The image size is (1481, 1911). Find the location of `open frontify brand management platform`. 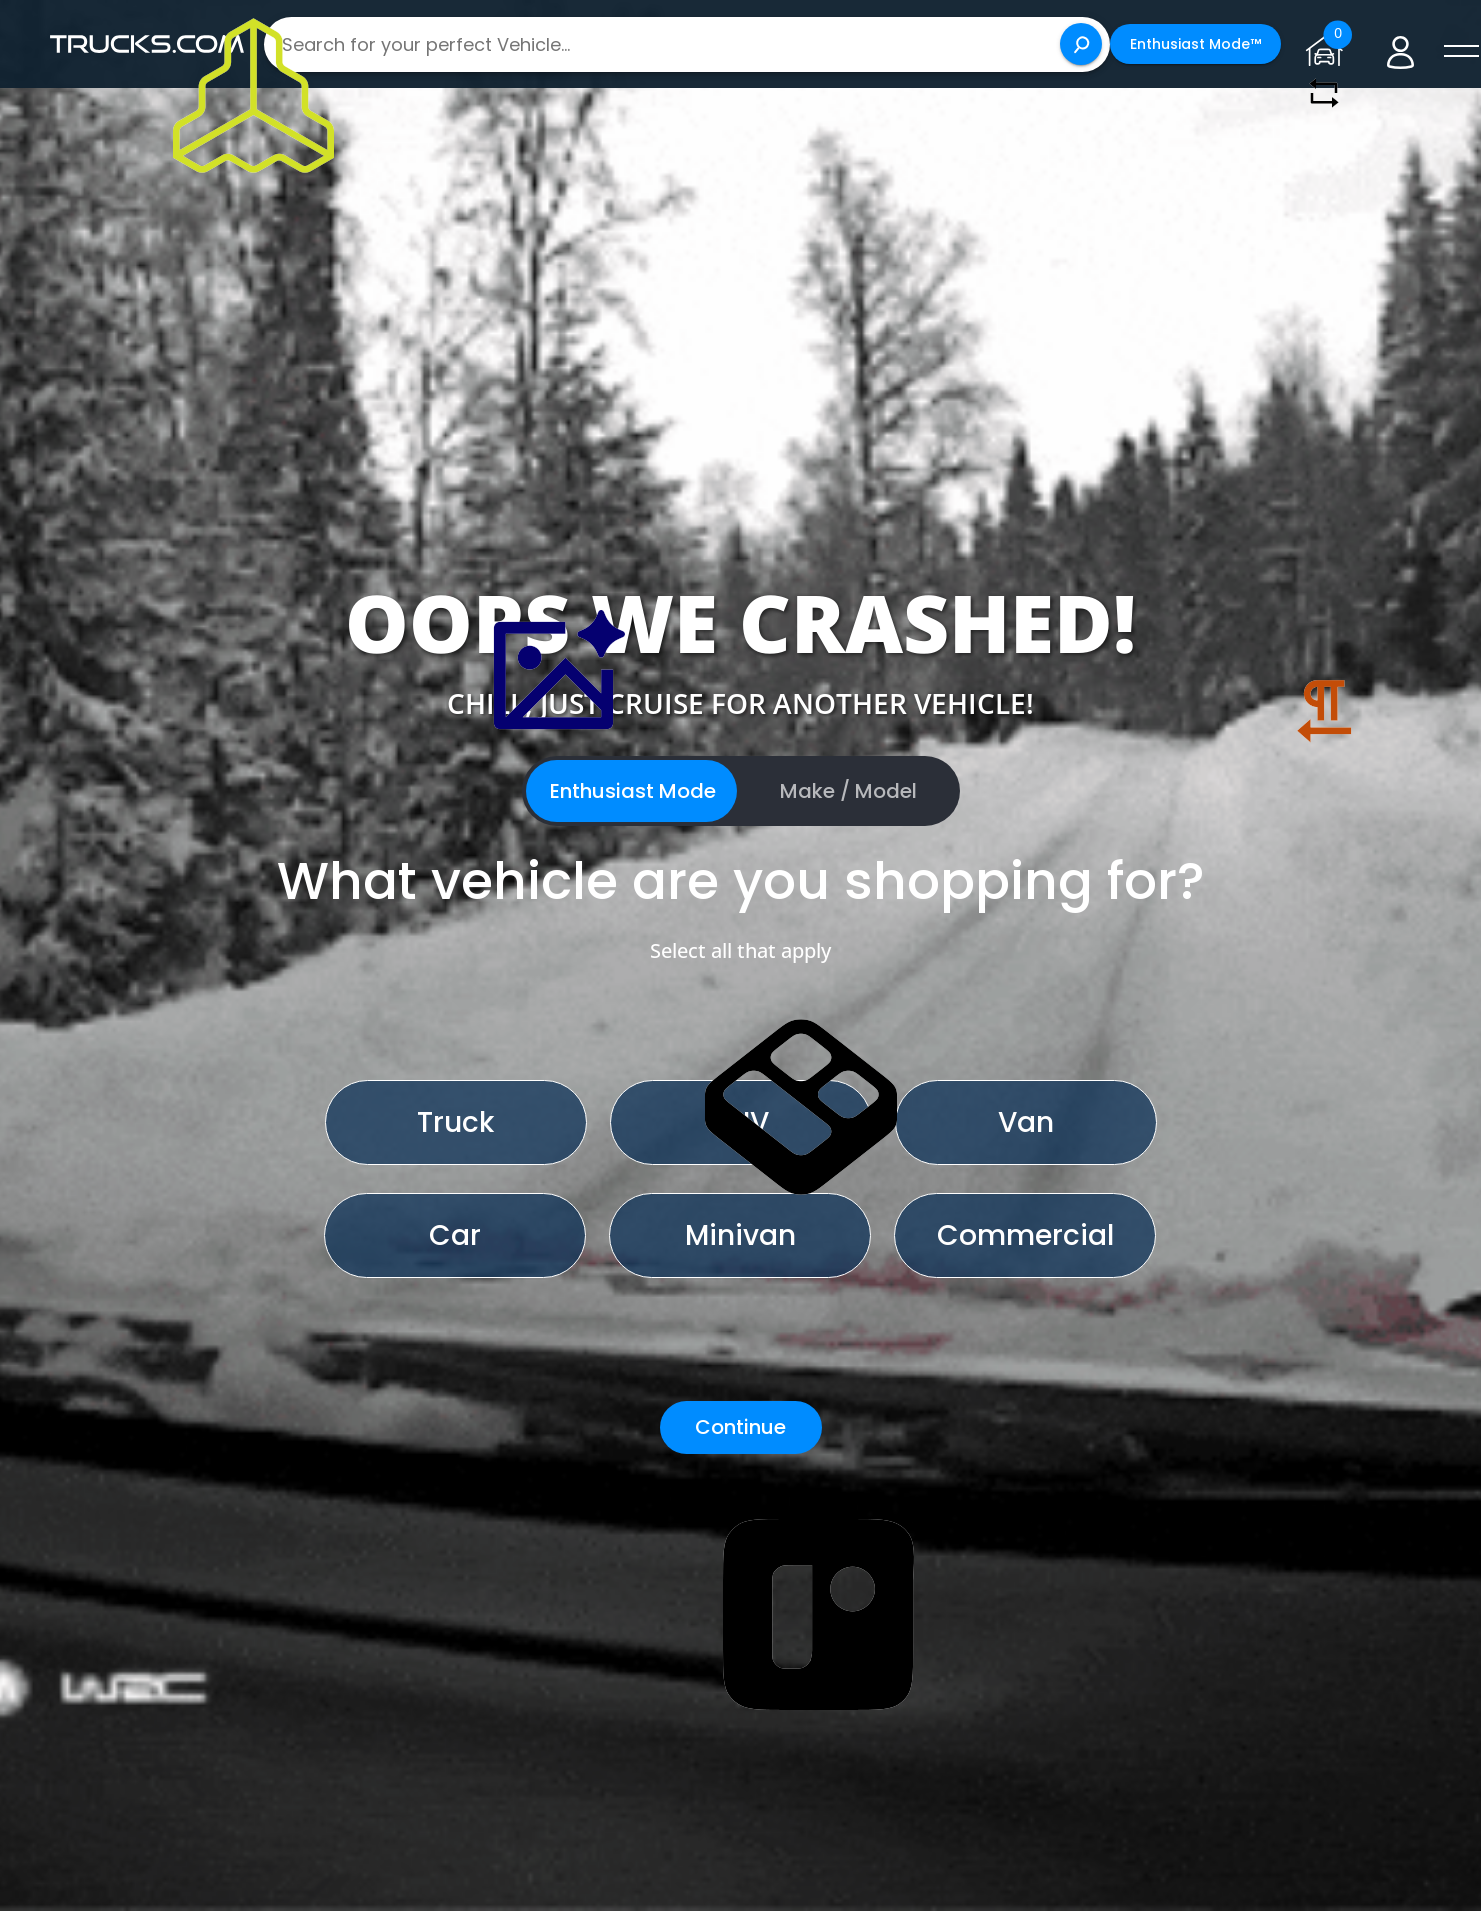

open frontify brand management platform is located at coordinates (253, 95).